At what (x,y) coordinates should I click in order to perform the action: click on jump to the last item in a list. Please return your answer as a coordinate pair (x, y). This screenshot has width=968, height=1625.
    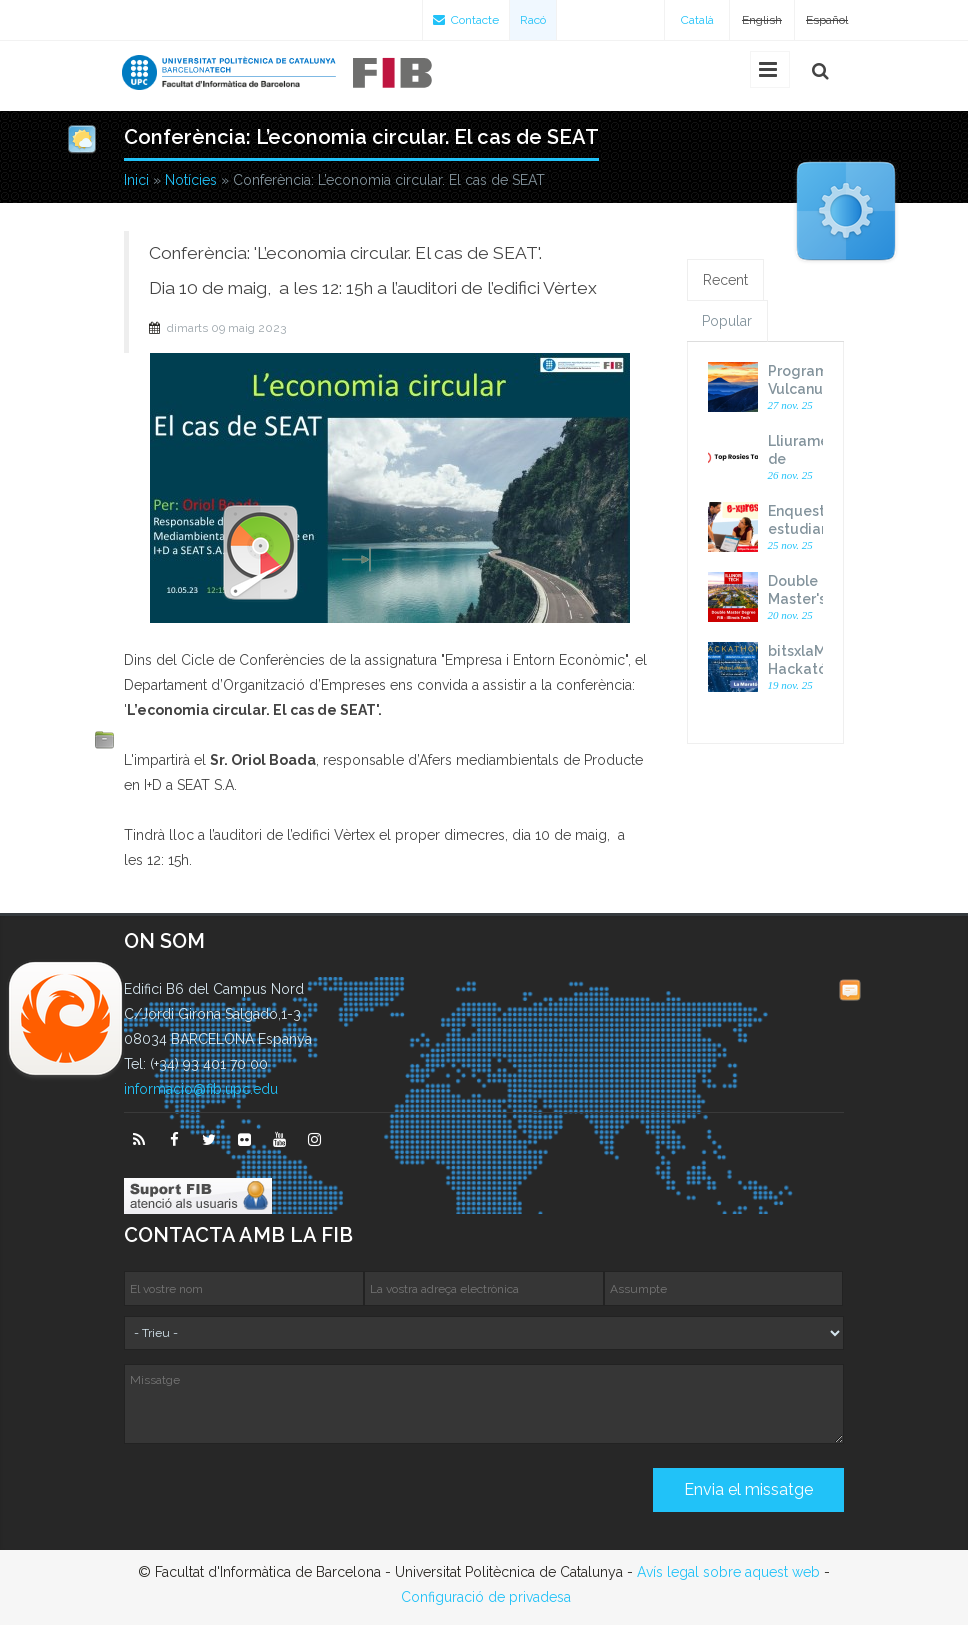
    Looking at the image, I should click on (356, 559).